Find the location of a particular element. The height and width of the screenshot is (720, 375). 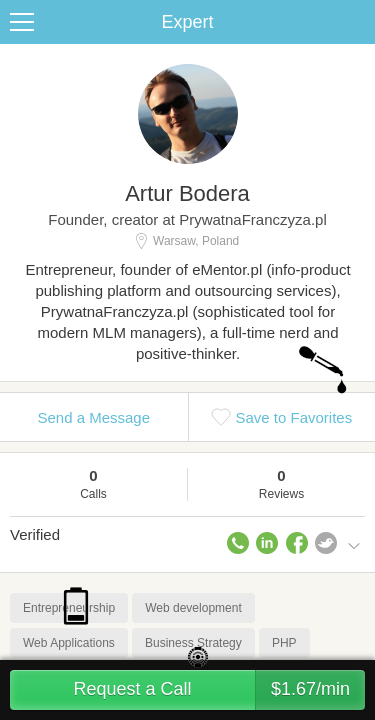

indicates low battery level at 25% is located at coordinates (76, 606).